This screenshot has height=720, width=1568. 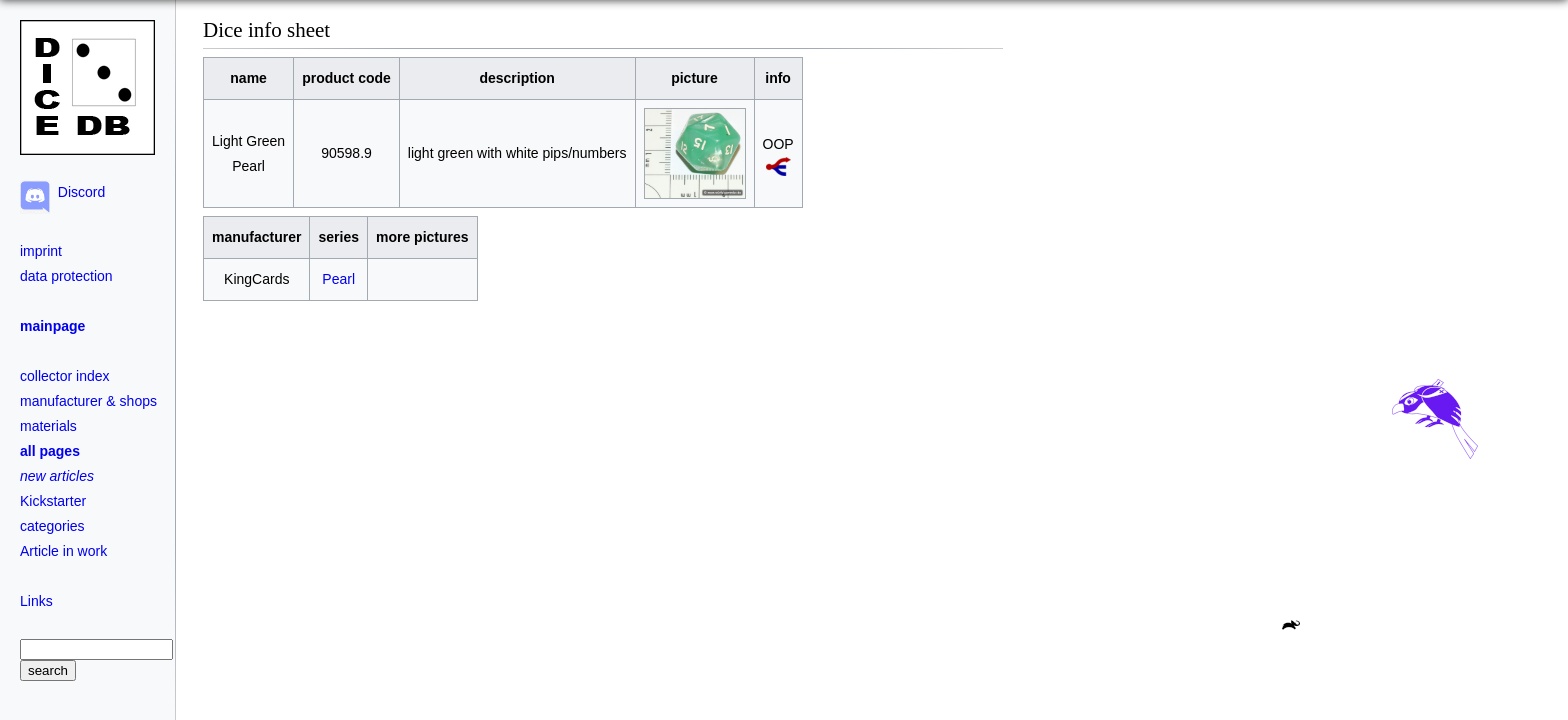 What do you see at coordinates (1291, 625) in the screenshot?
I see `animal planet brand logo` at bounding box center [1291, 625].